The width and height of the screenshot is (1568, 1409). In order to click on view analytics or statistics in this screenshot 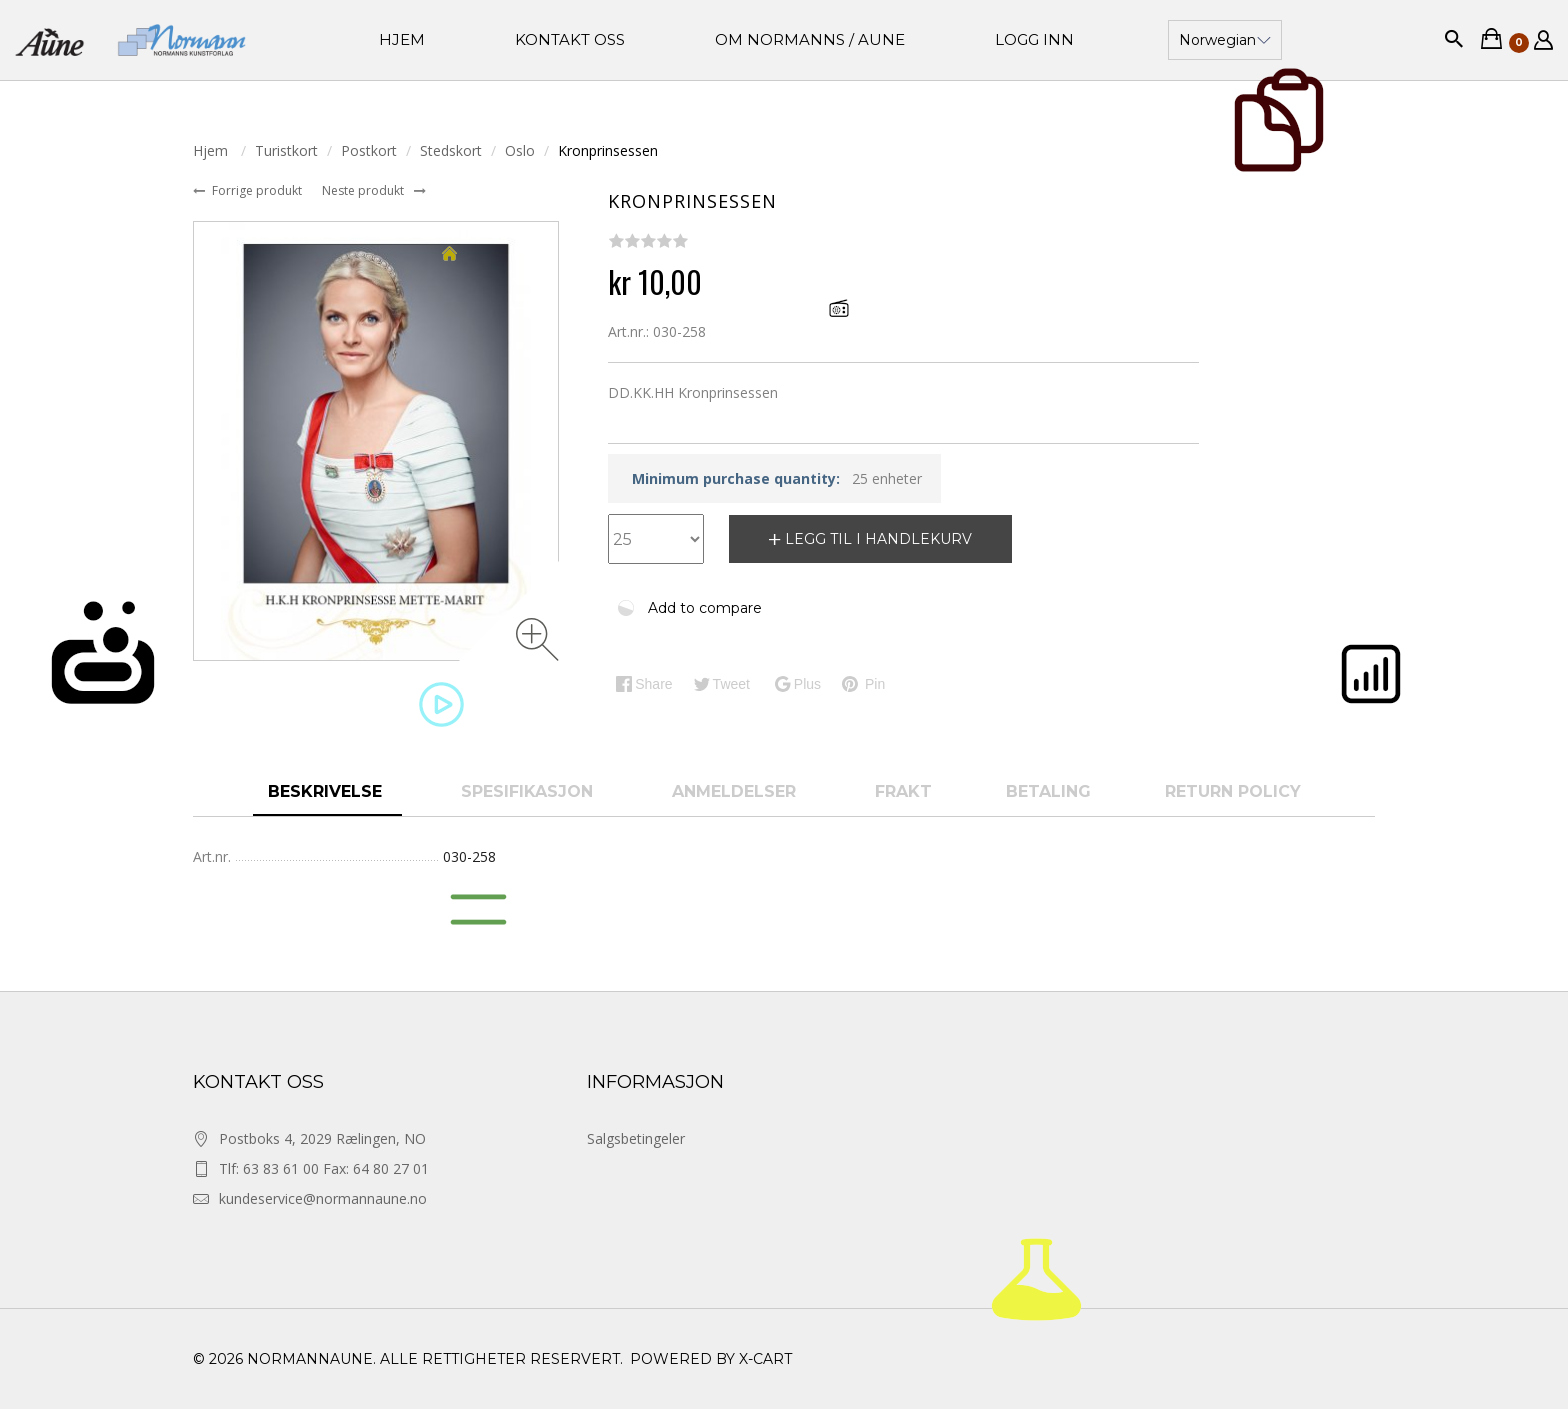, I will do `click(1371, 674)`.